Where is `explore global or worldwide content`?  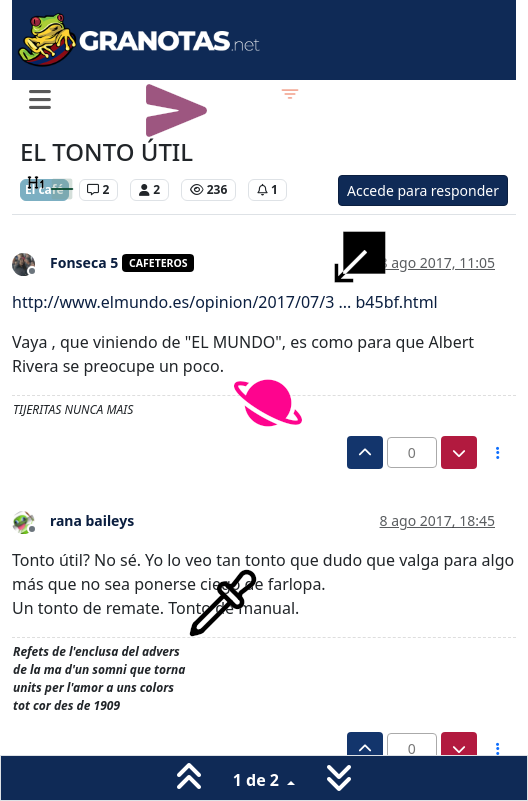 explore global or worldwide content is located at coordinates (268, 403).